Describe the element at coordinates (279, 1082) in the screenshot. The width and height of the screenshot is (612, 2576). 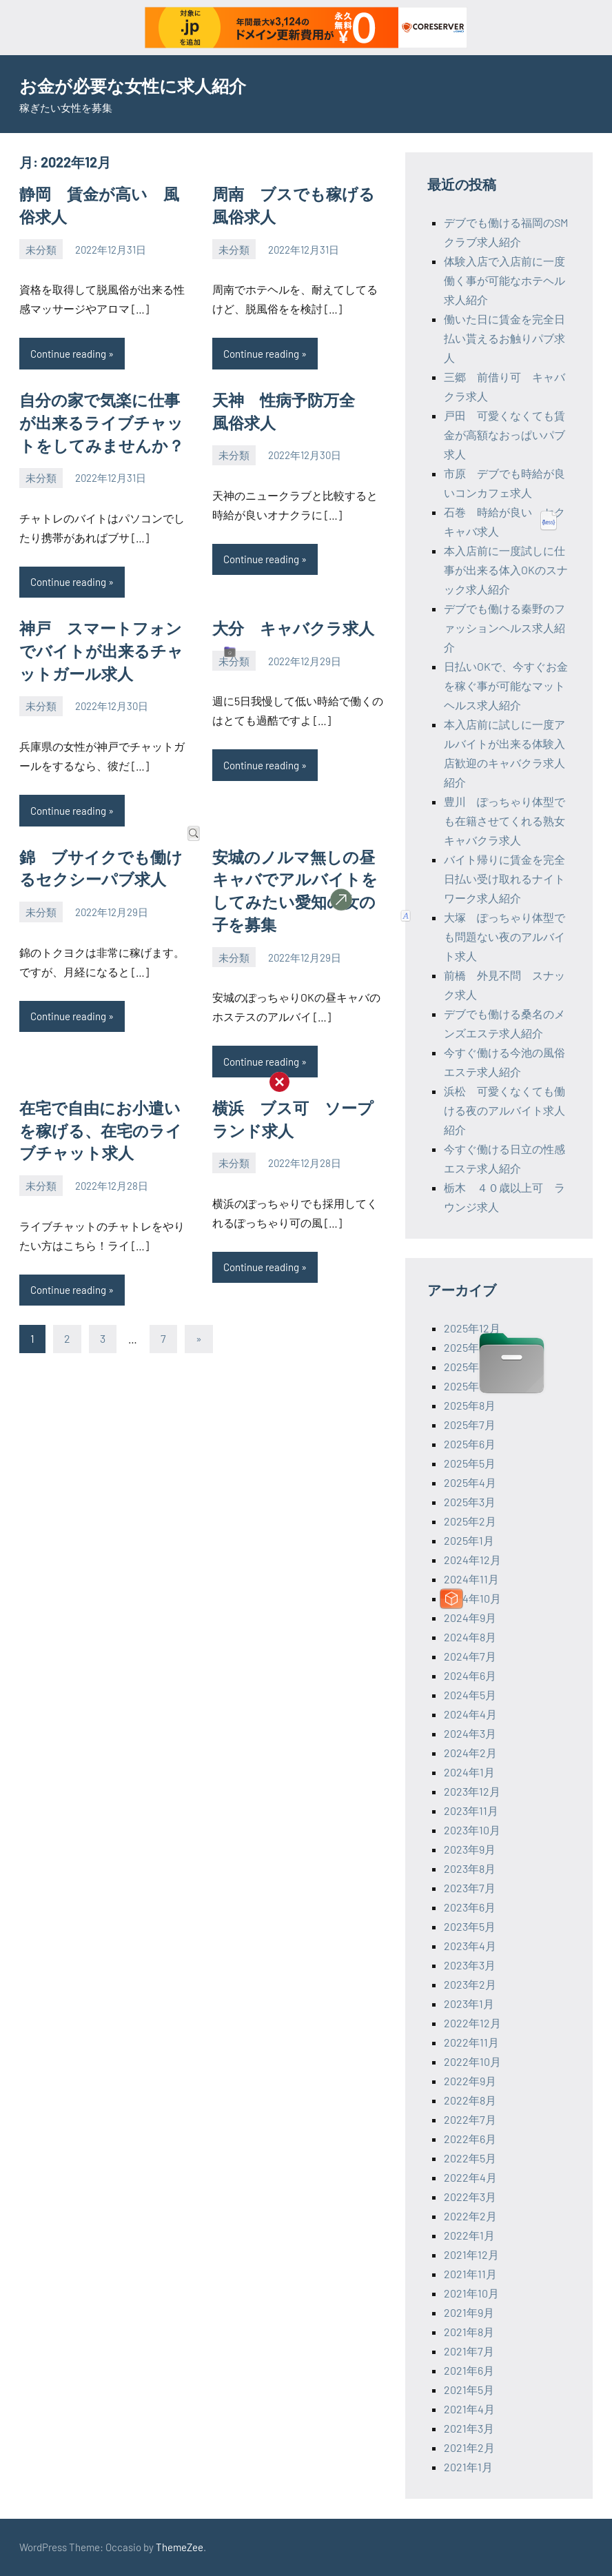
I see `cancel the current action or operation` at that location.